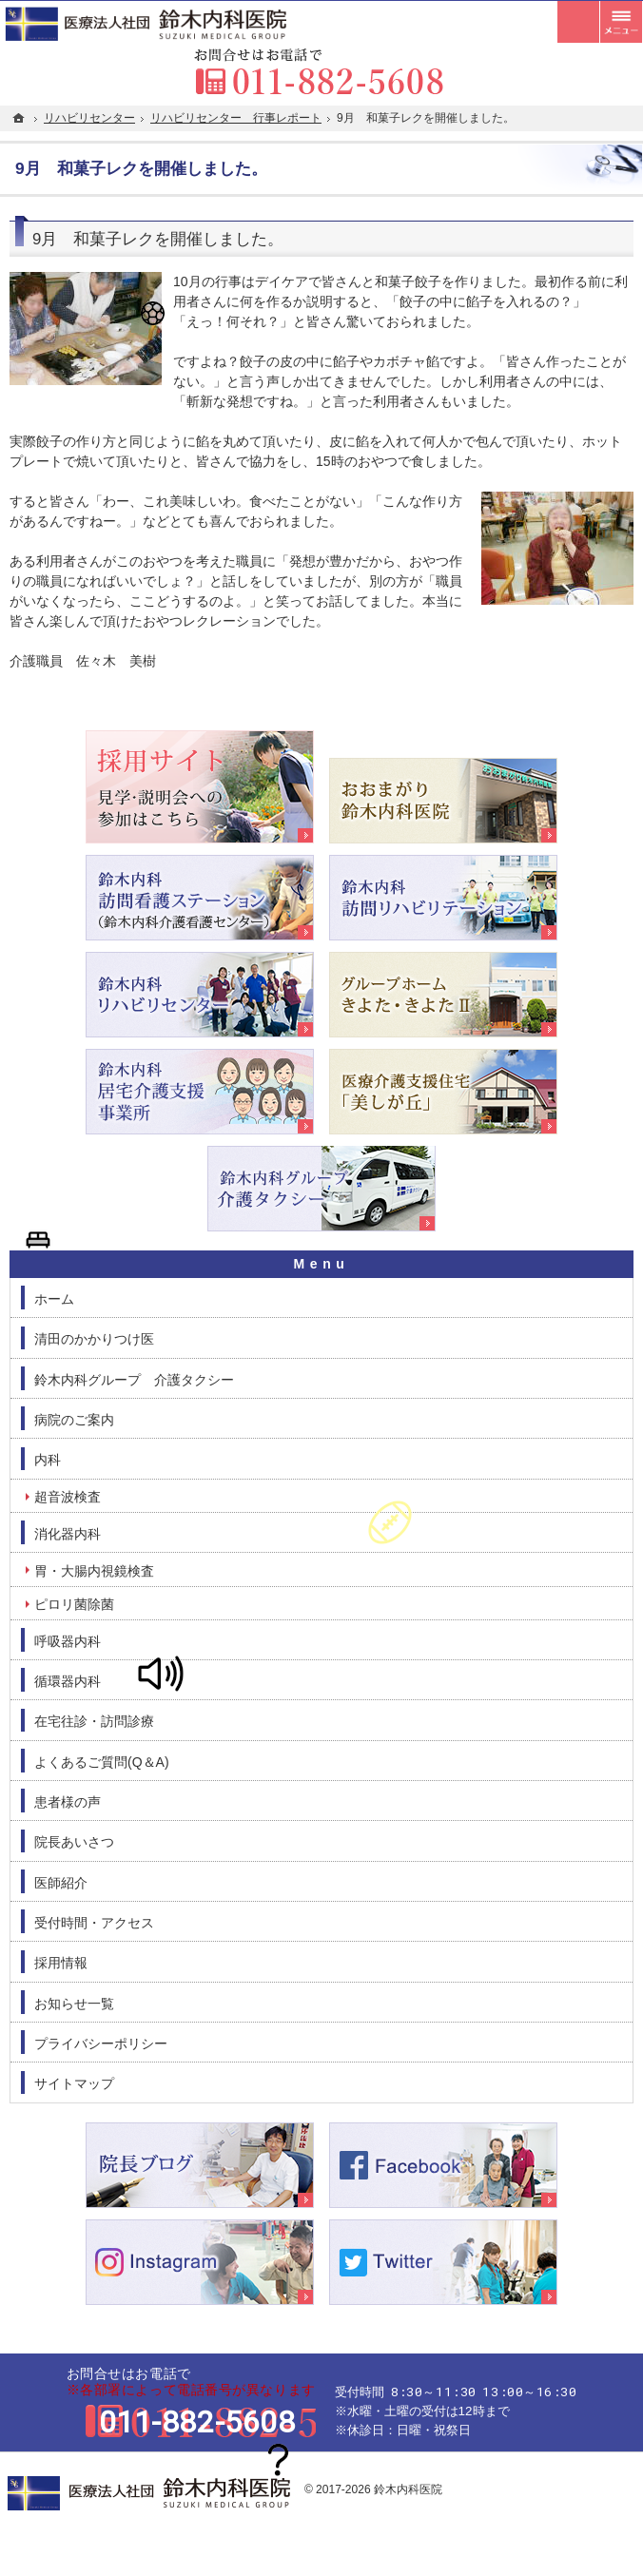  What do you see at coordinates (152, 313) in the screenshot?
I see `access sports or football content` at bounding box center [152, 313].